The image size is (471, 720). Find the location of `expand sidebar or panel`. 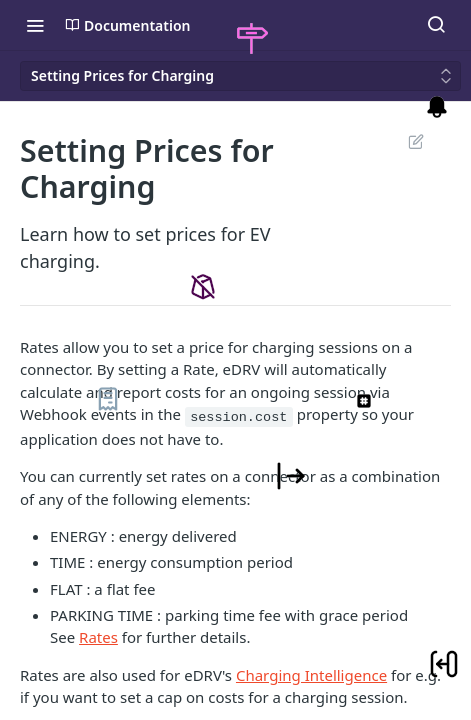

expand sidebar or panel is located at coordinates (291, 476).